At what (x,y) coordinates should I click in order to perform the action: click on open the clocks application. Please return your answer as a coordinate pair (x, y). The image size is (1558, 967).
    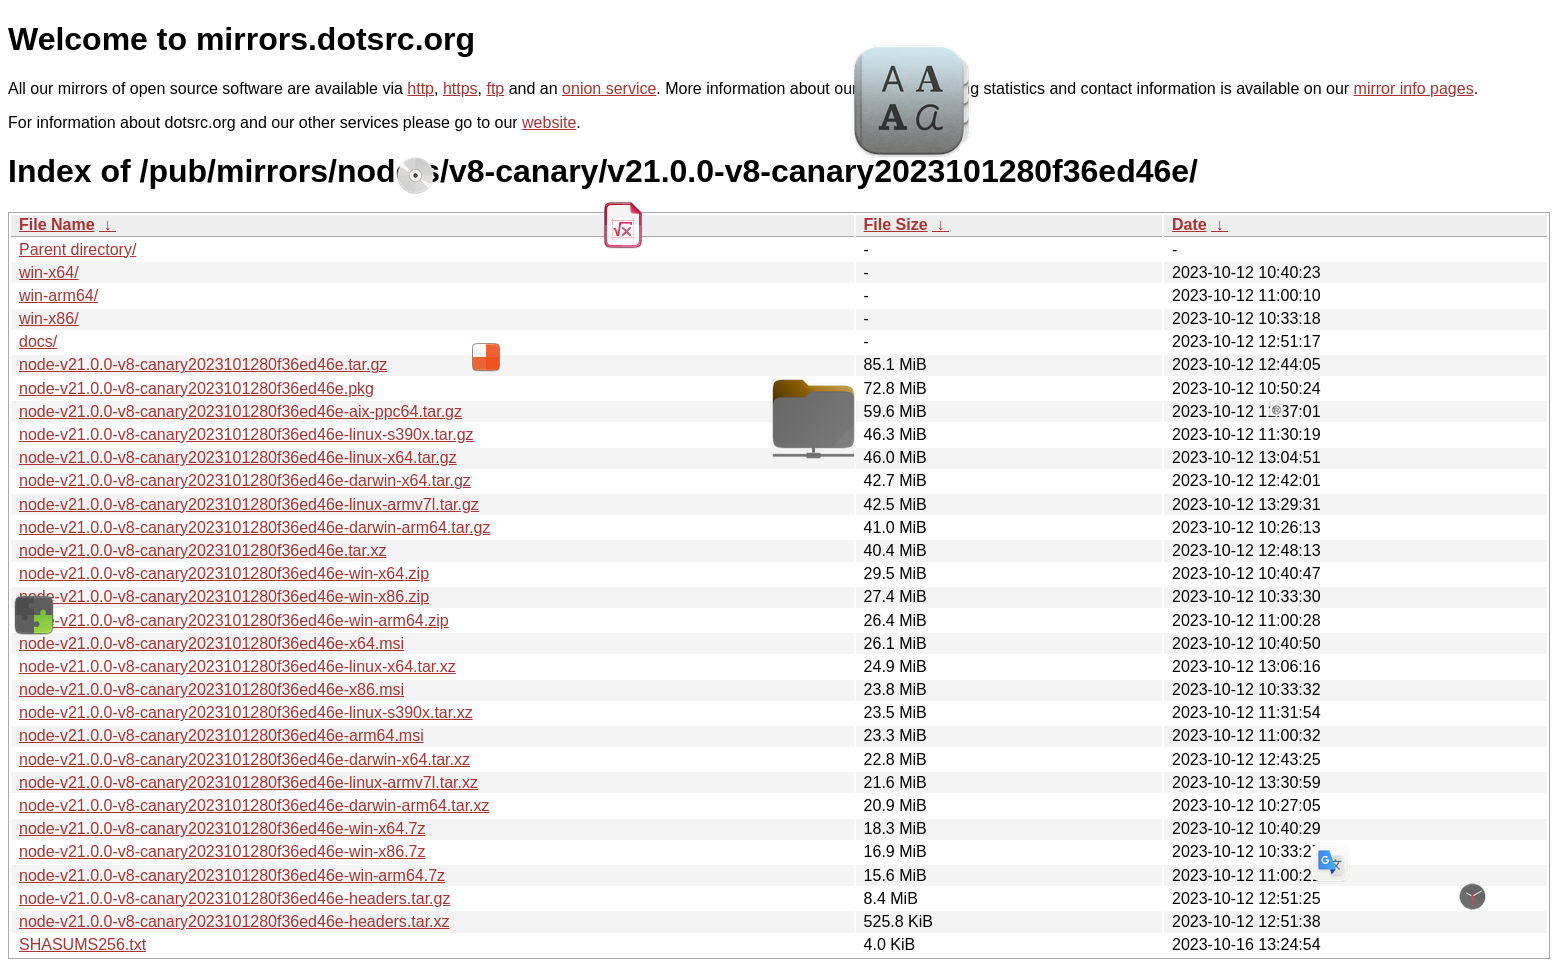
    Looking at the image, I should click on (1472, 896).